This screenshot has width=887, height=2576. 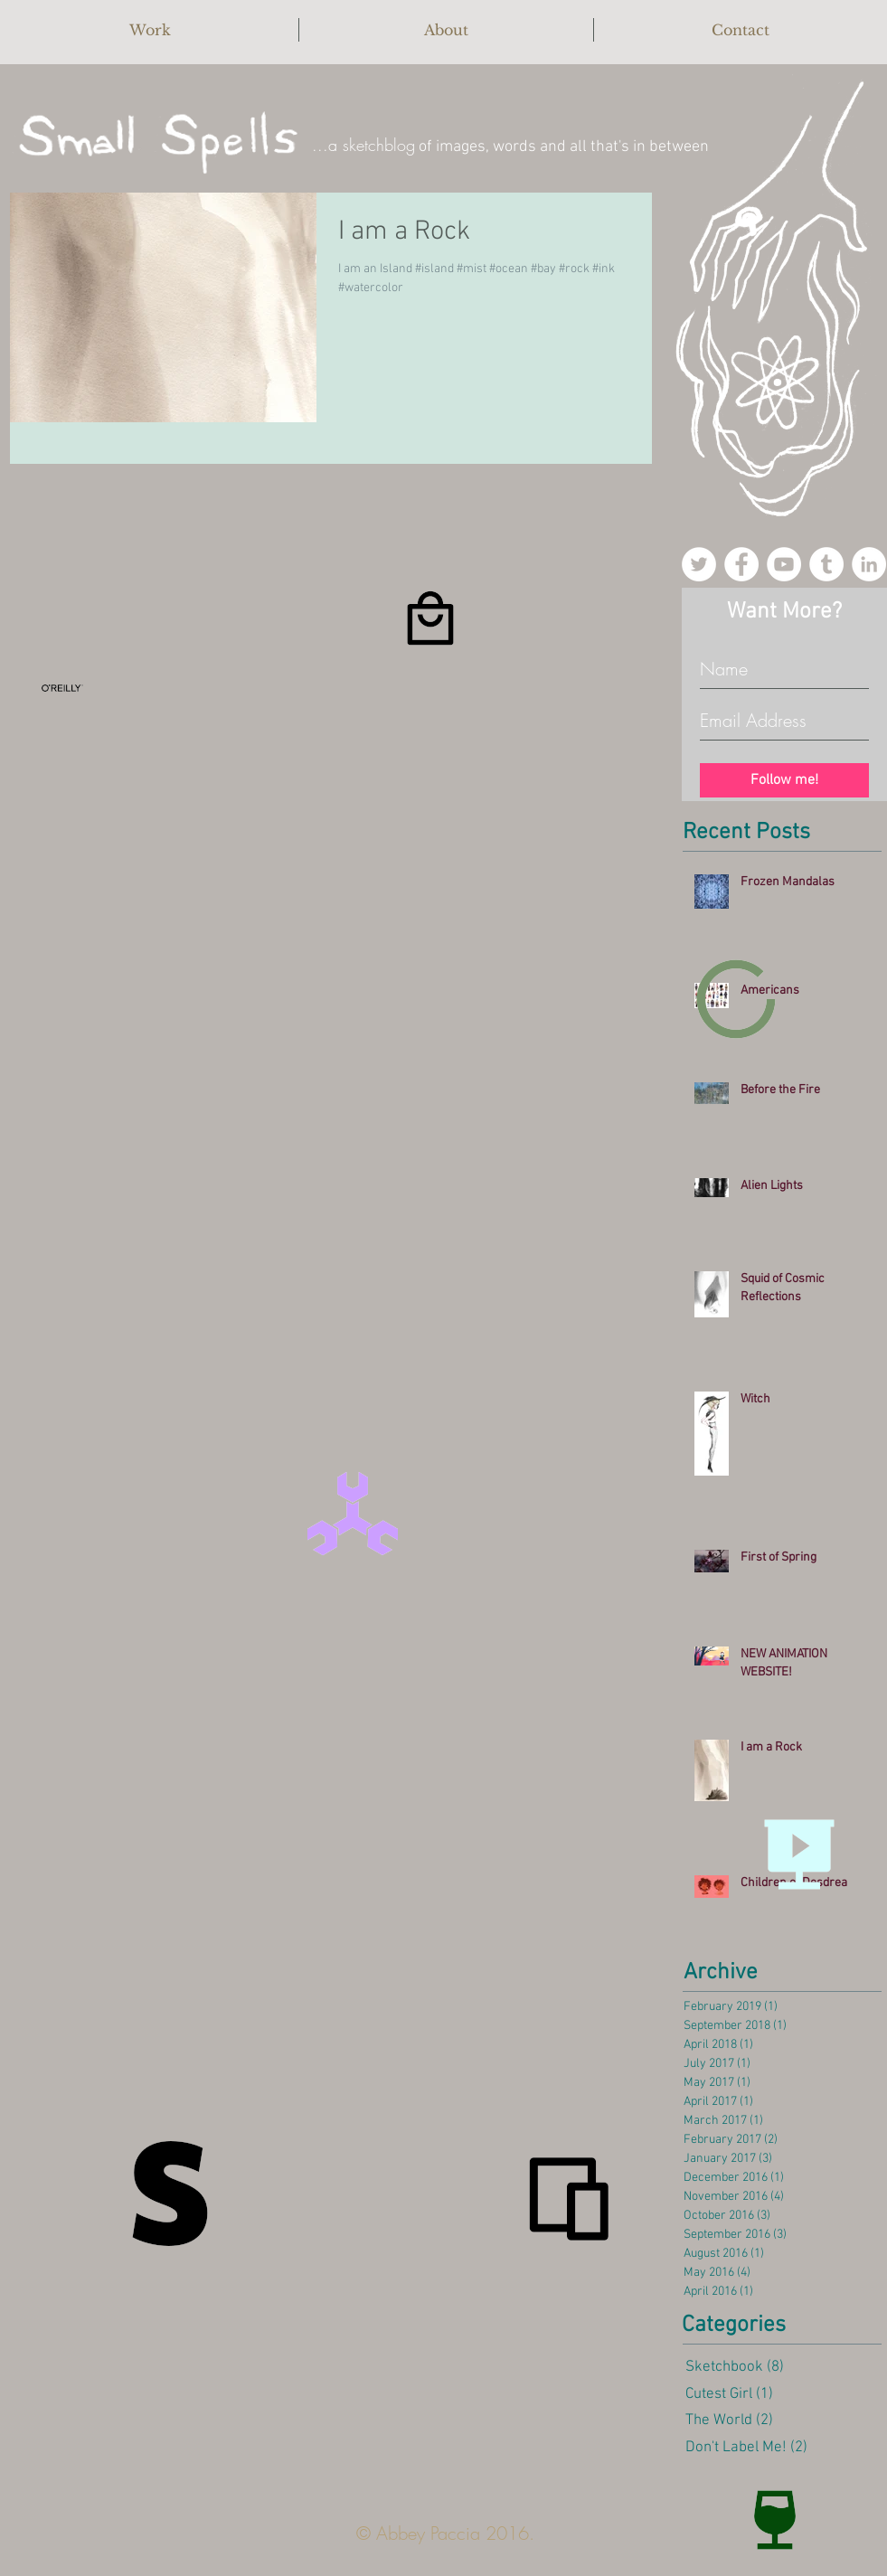 I want to click on start a presentation slideshow, so click(x=799, y=1854).